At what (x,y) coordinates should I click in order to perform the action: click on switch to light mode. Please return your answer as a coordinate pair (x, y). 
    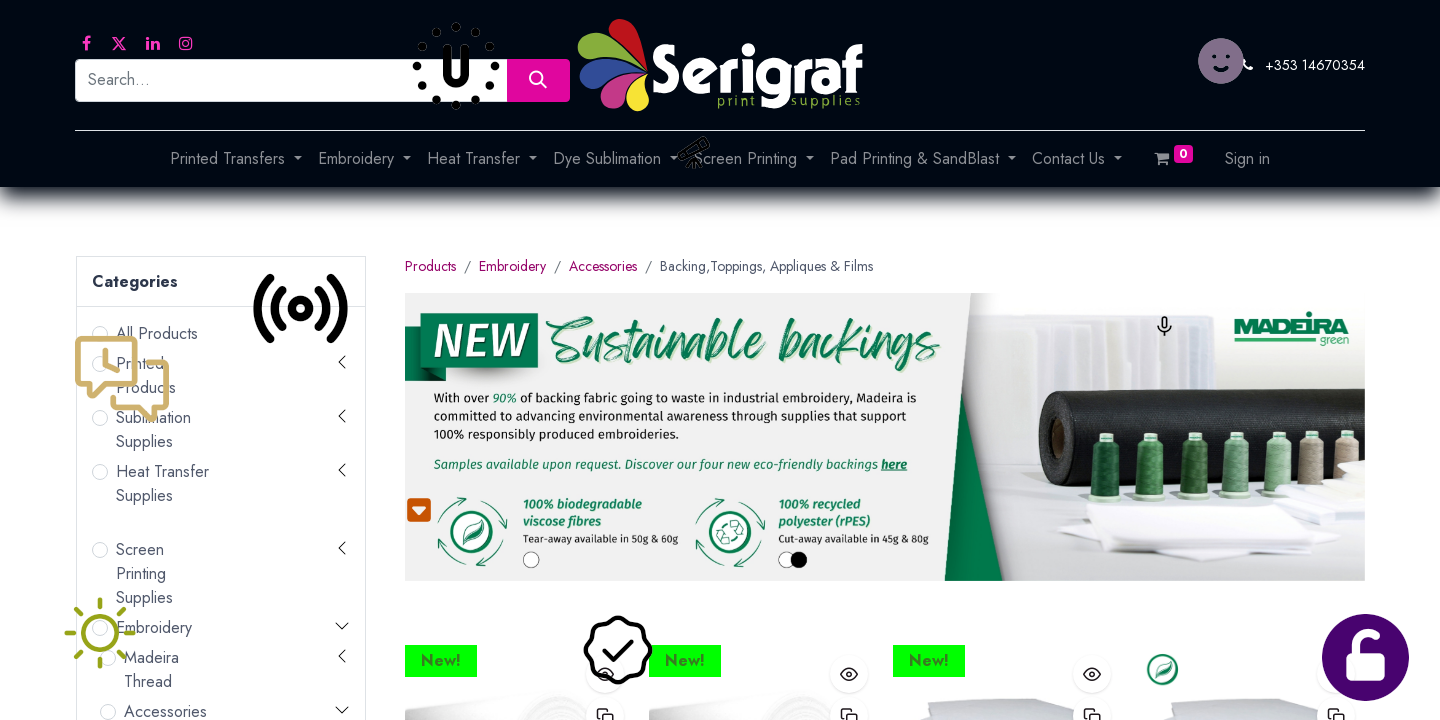
    Looking at the image, I should click on (100, 633).